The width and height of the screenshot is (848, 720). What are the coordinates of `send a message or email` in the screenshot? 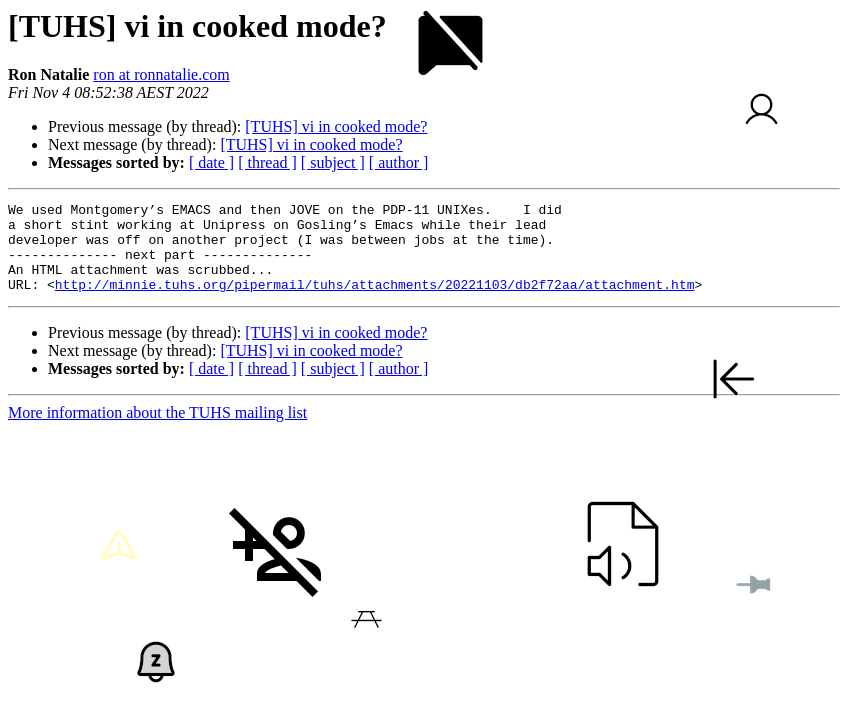 It's located at (119, 545).